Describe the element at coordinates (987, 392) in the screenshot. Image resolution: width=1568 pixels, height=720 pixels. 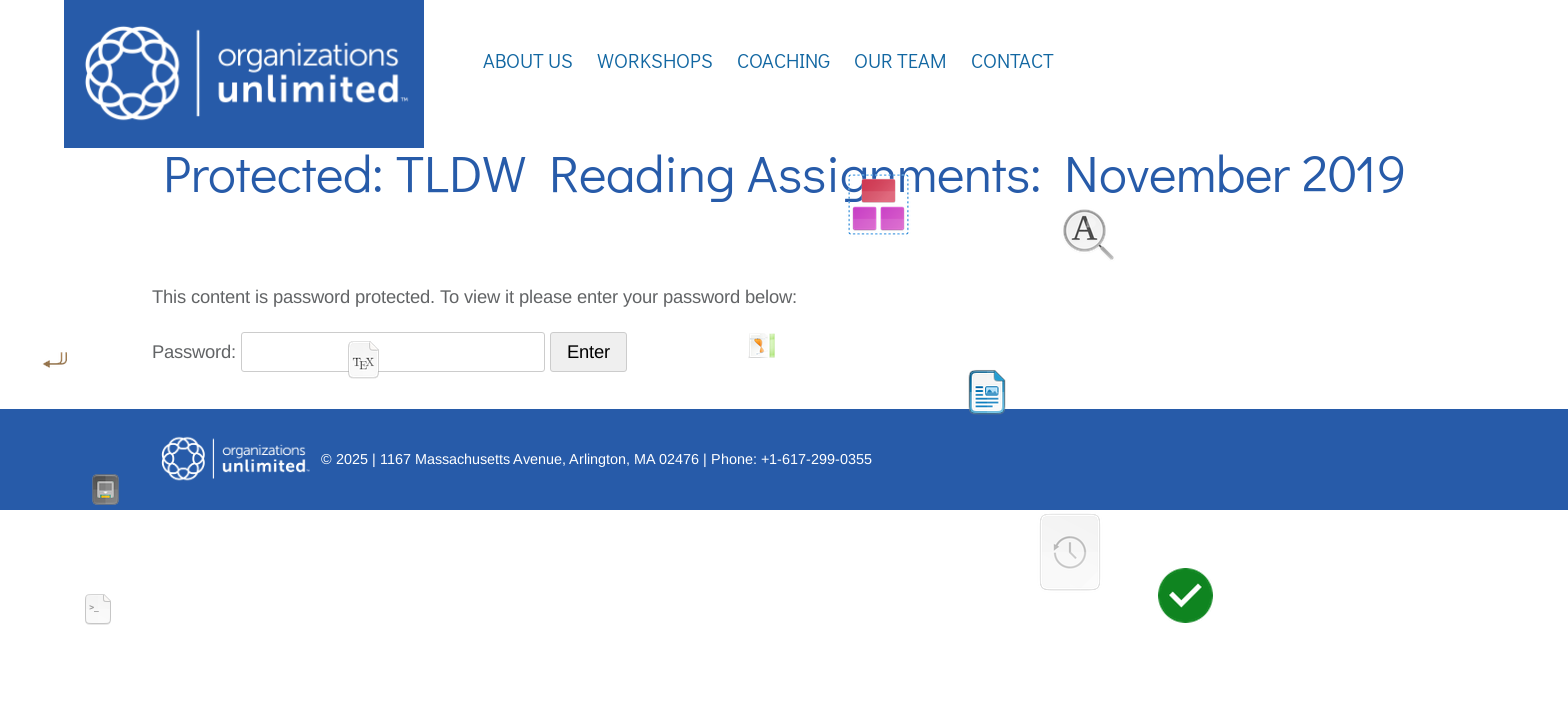
I see `open a libreoffice writer document` at that location.